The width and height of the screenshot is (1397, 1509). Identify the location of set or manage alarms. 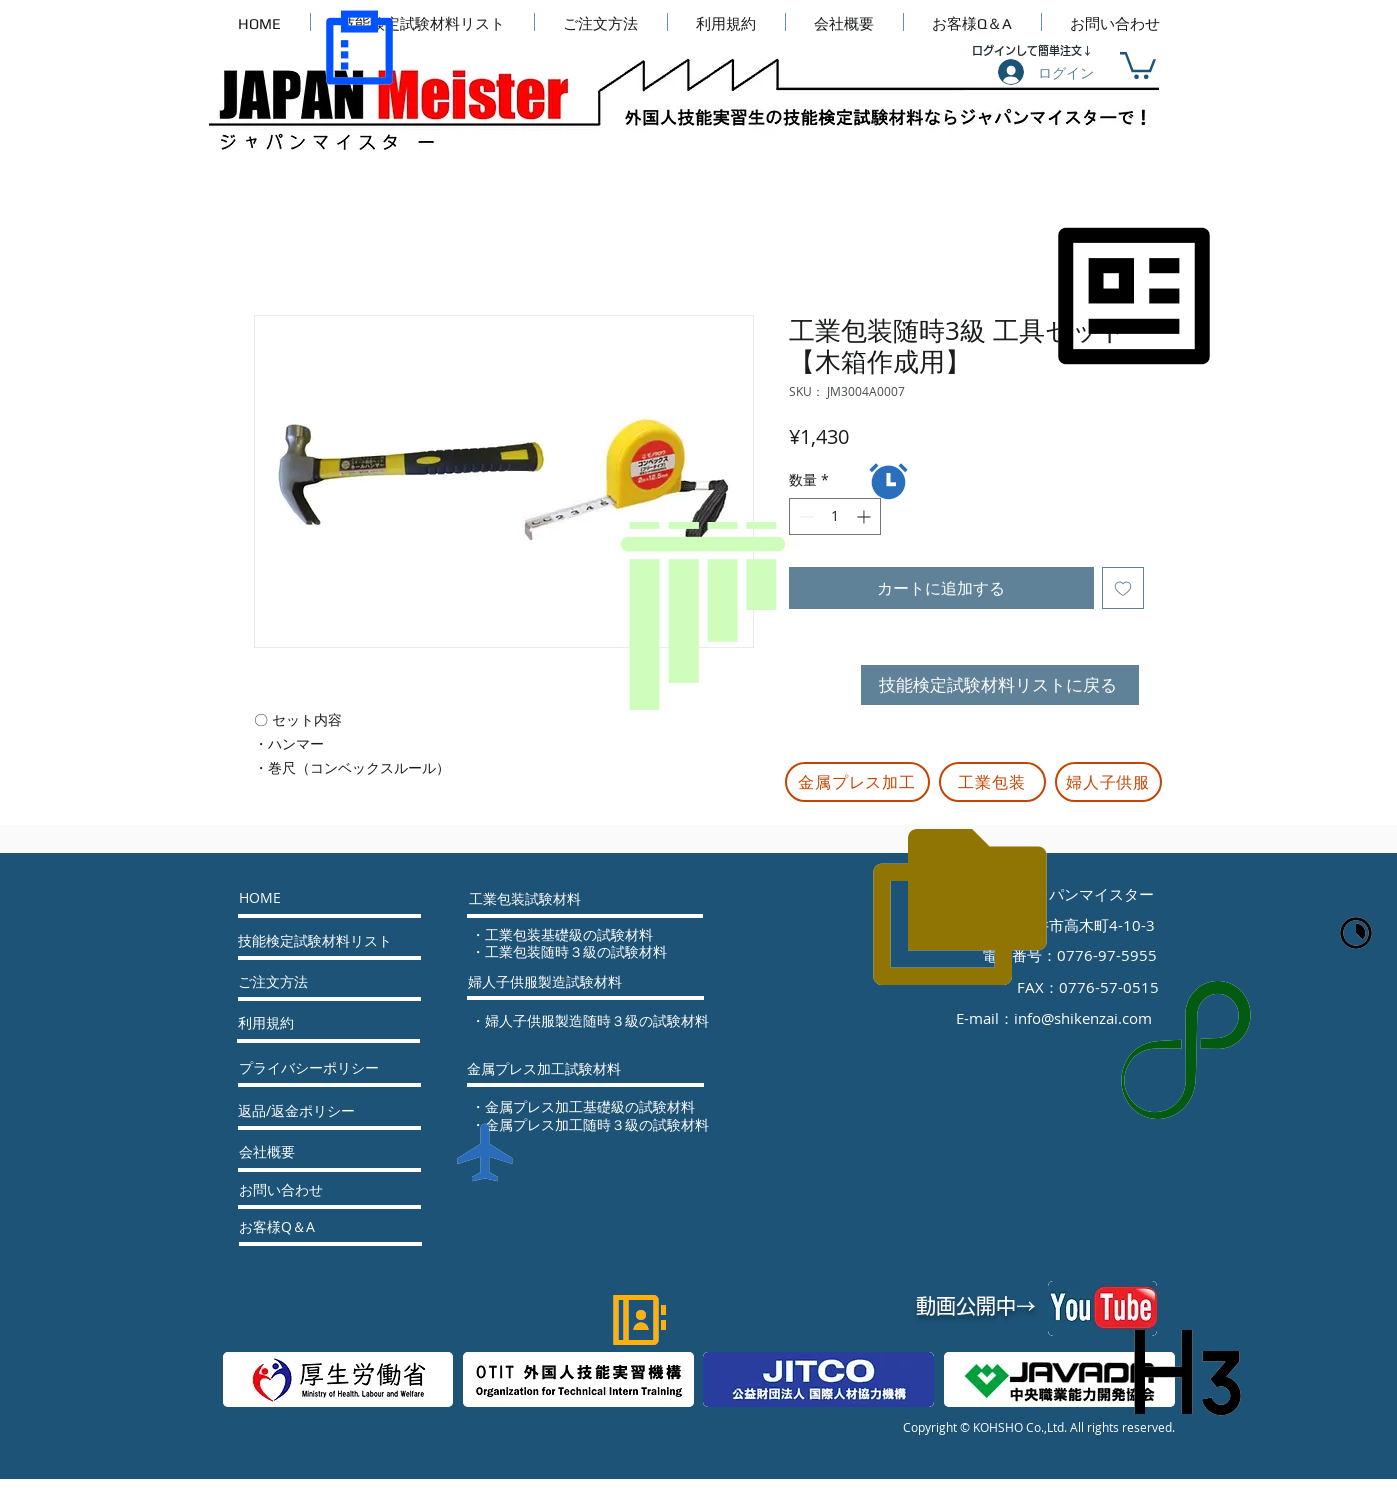
(888, 480).